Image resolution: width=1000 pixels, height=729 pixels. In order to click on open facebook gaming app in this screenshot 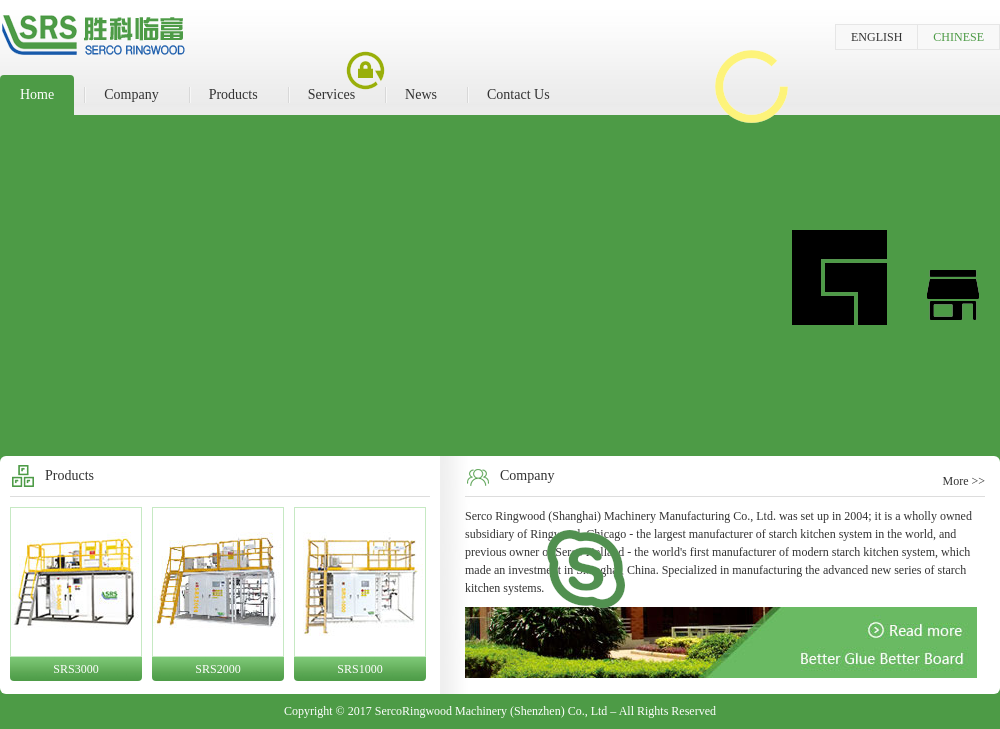, I will do `click(839, 277)`.